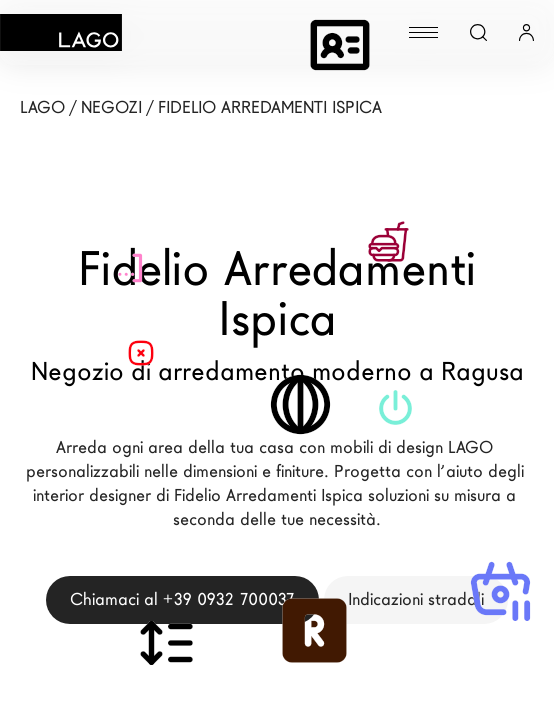 Image resolution: width=554 pixels, height=720 pixels. I want to click on view your profile or account information, so click(340, 45).